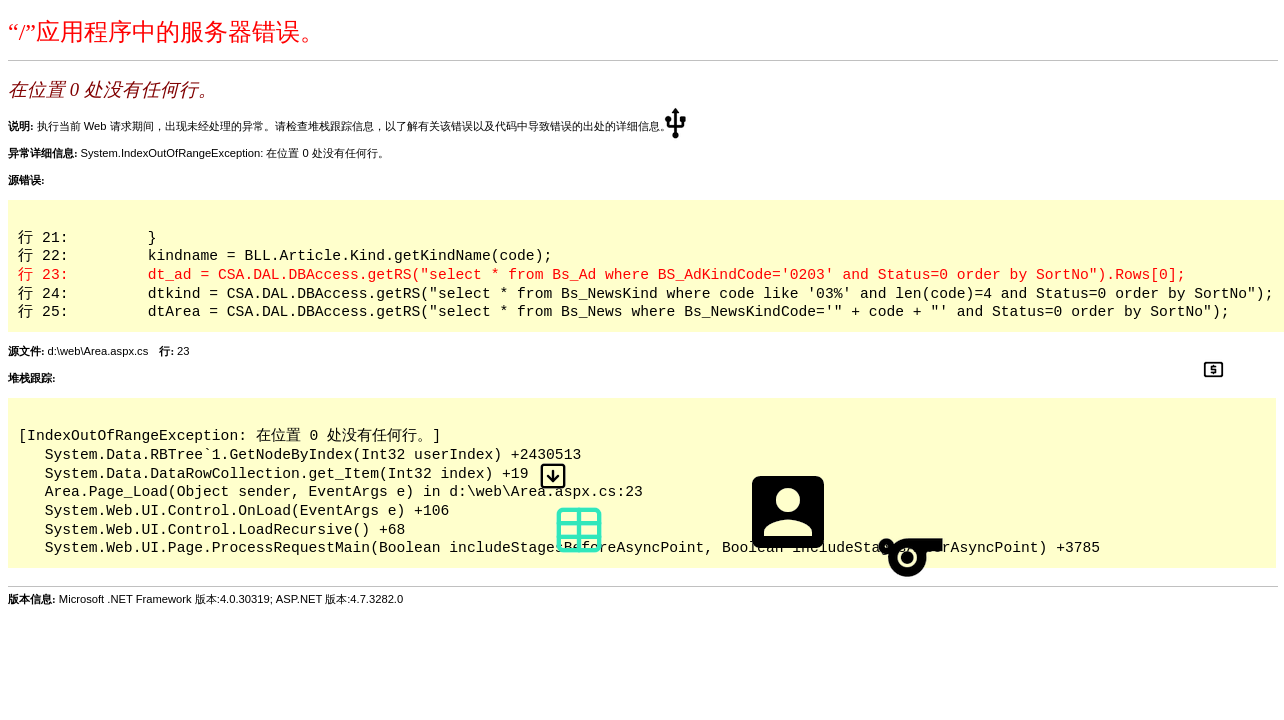  Describe the element at coordinates (788, 512) in the screenshot. I see `access your account or profile` at that location.